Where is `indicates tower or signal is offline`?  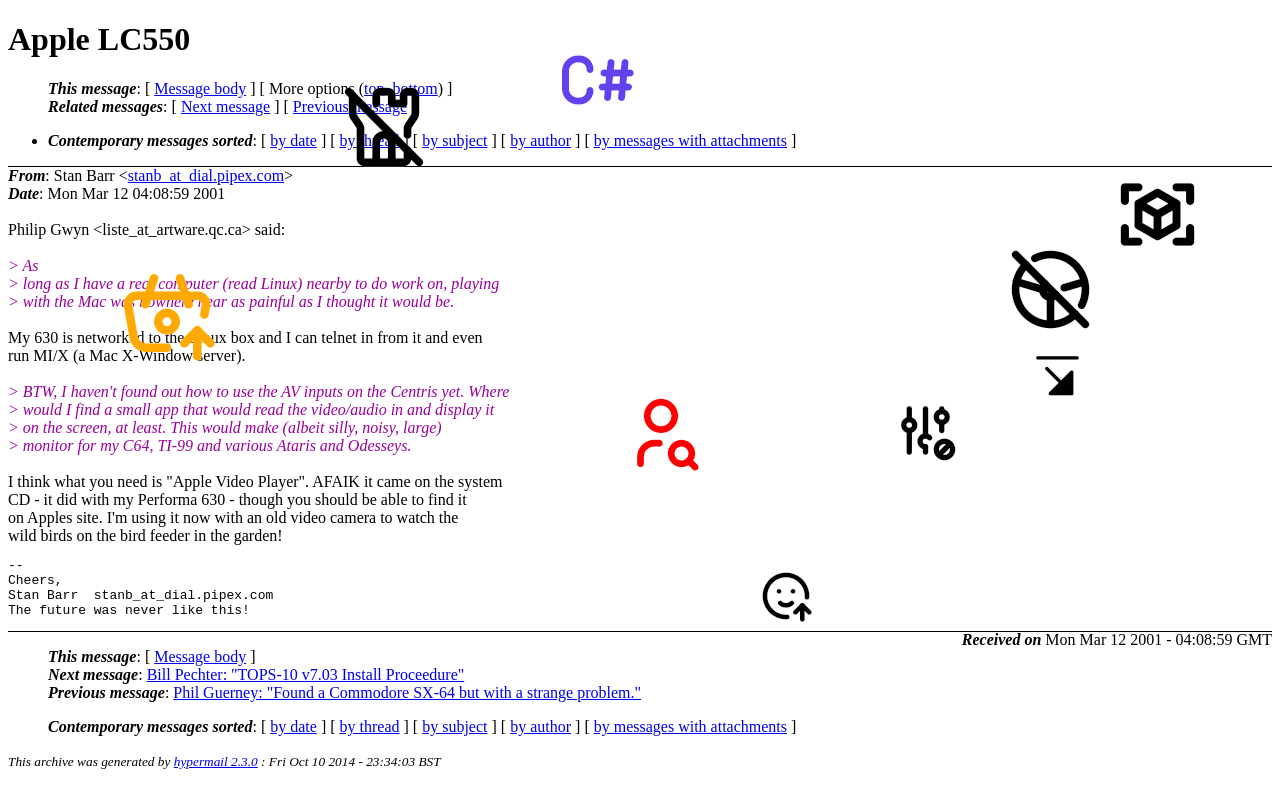
indicates tower or signal is offline is located at coordinates (384, 127).